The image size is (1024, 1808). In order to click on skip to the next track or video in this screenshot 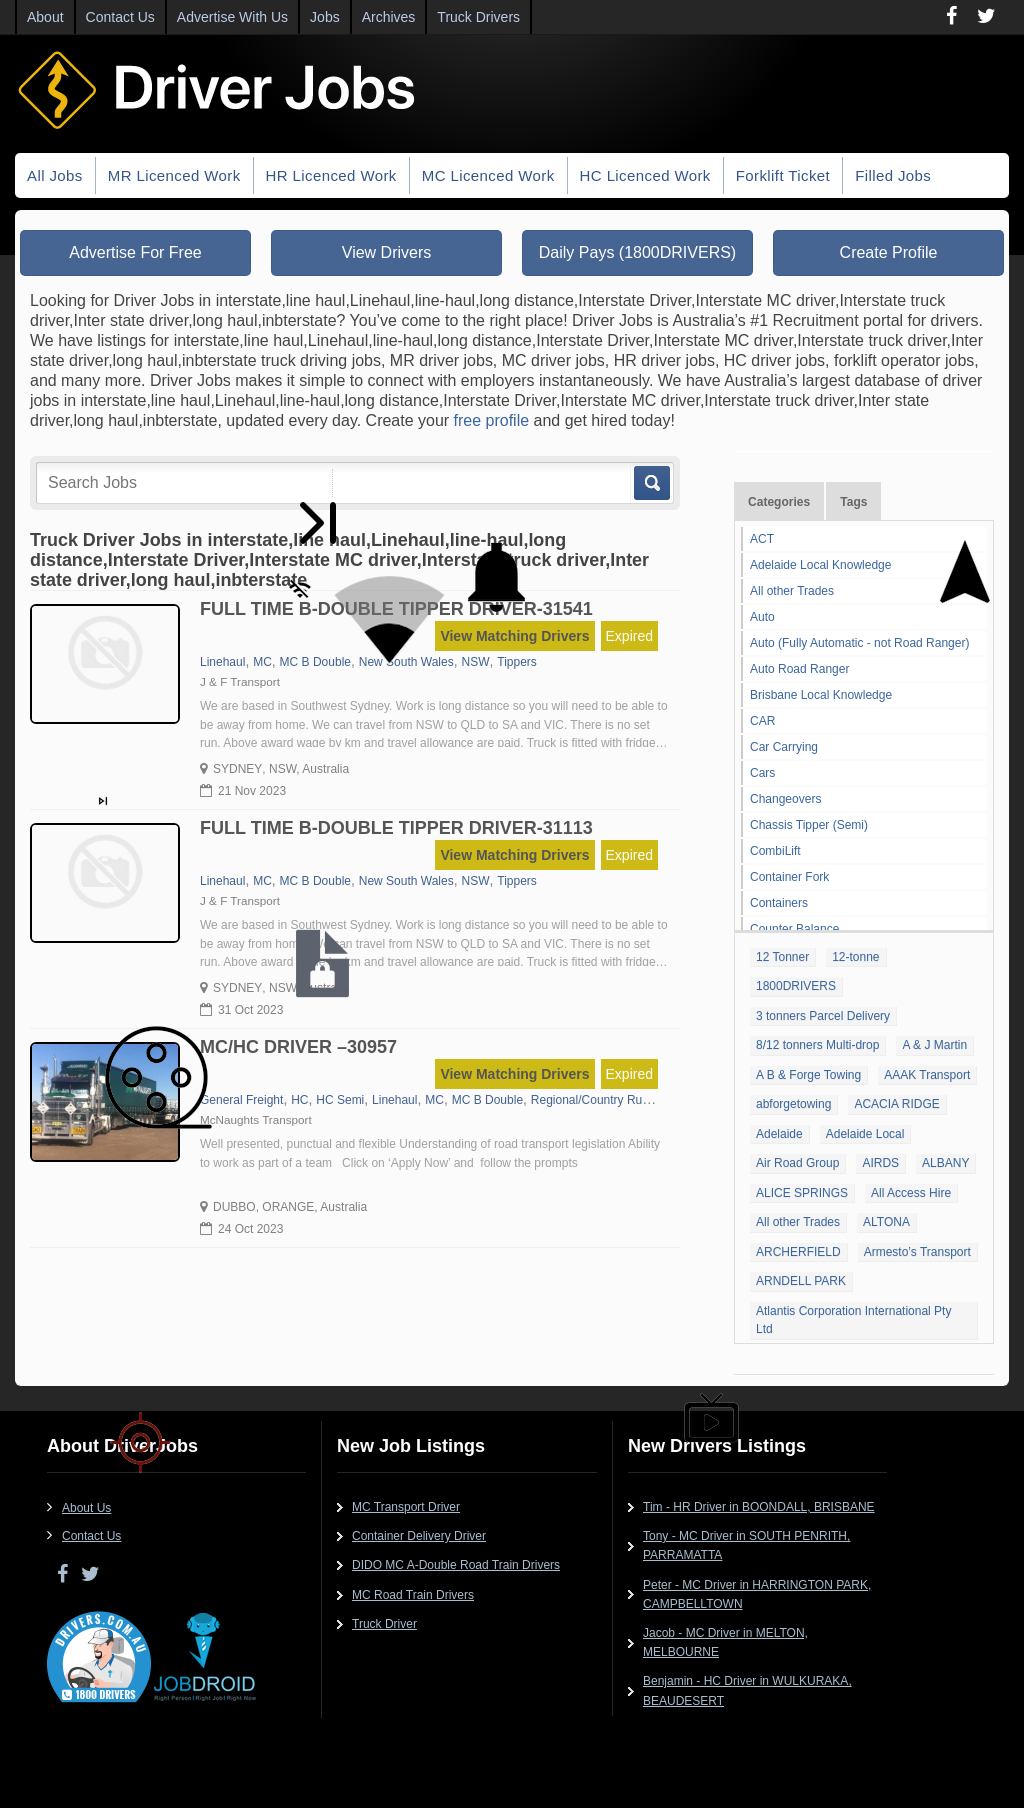, I will do `click(103, 801)`.